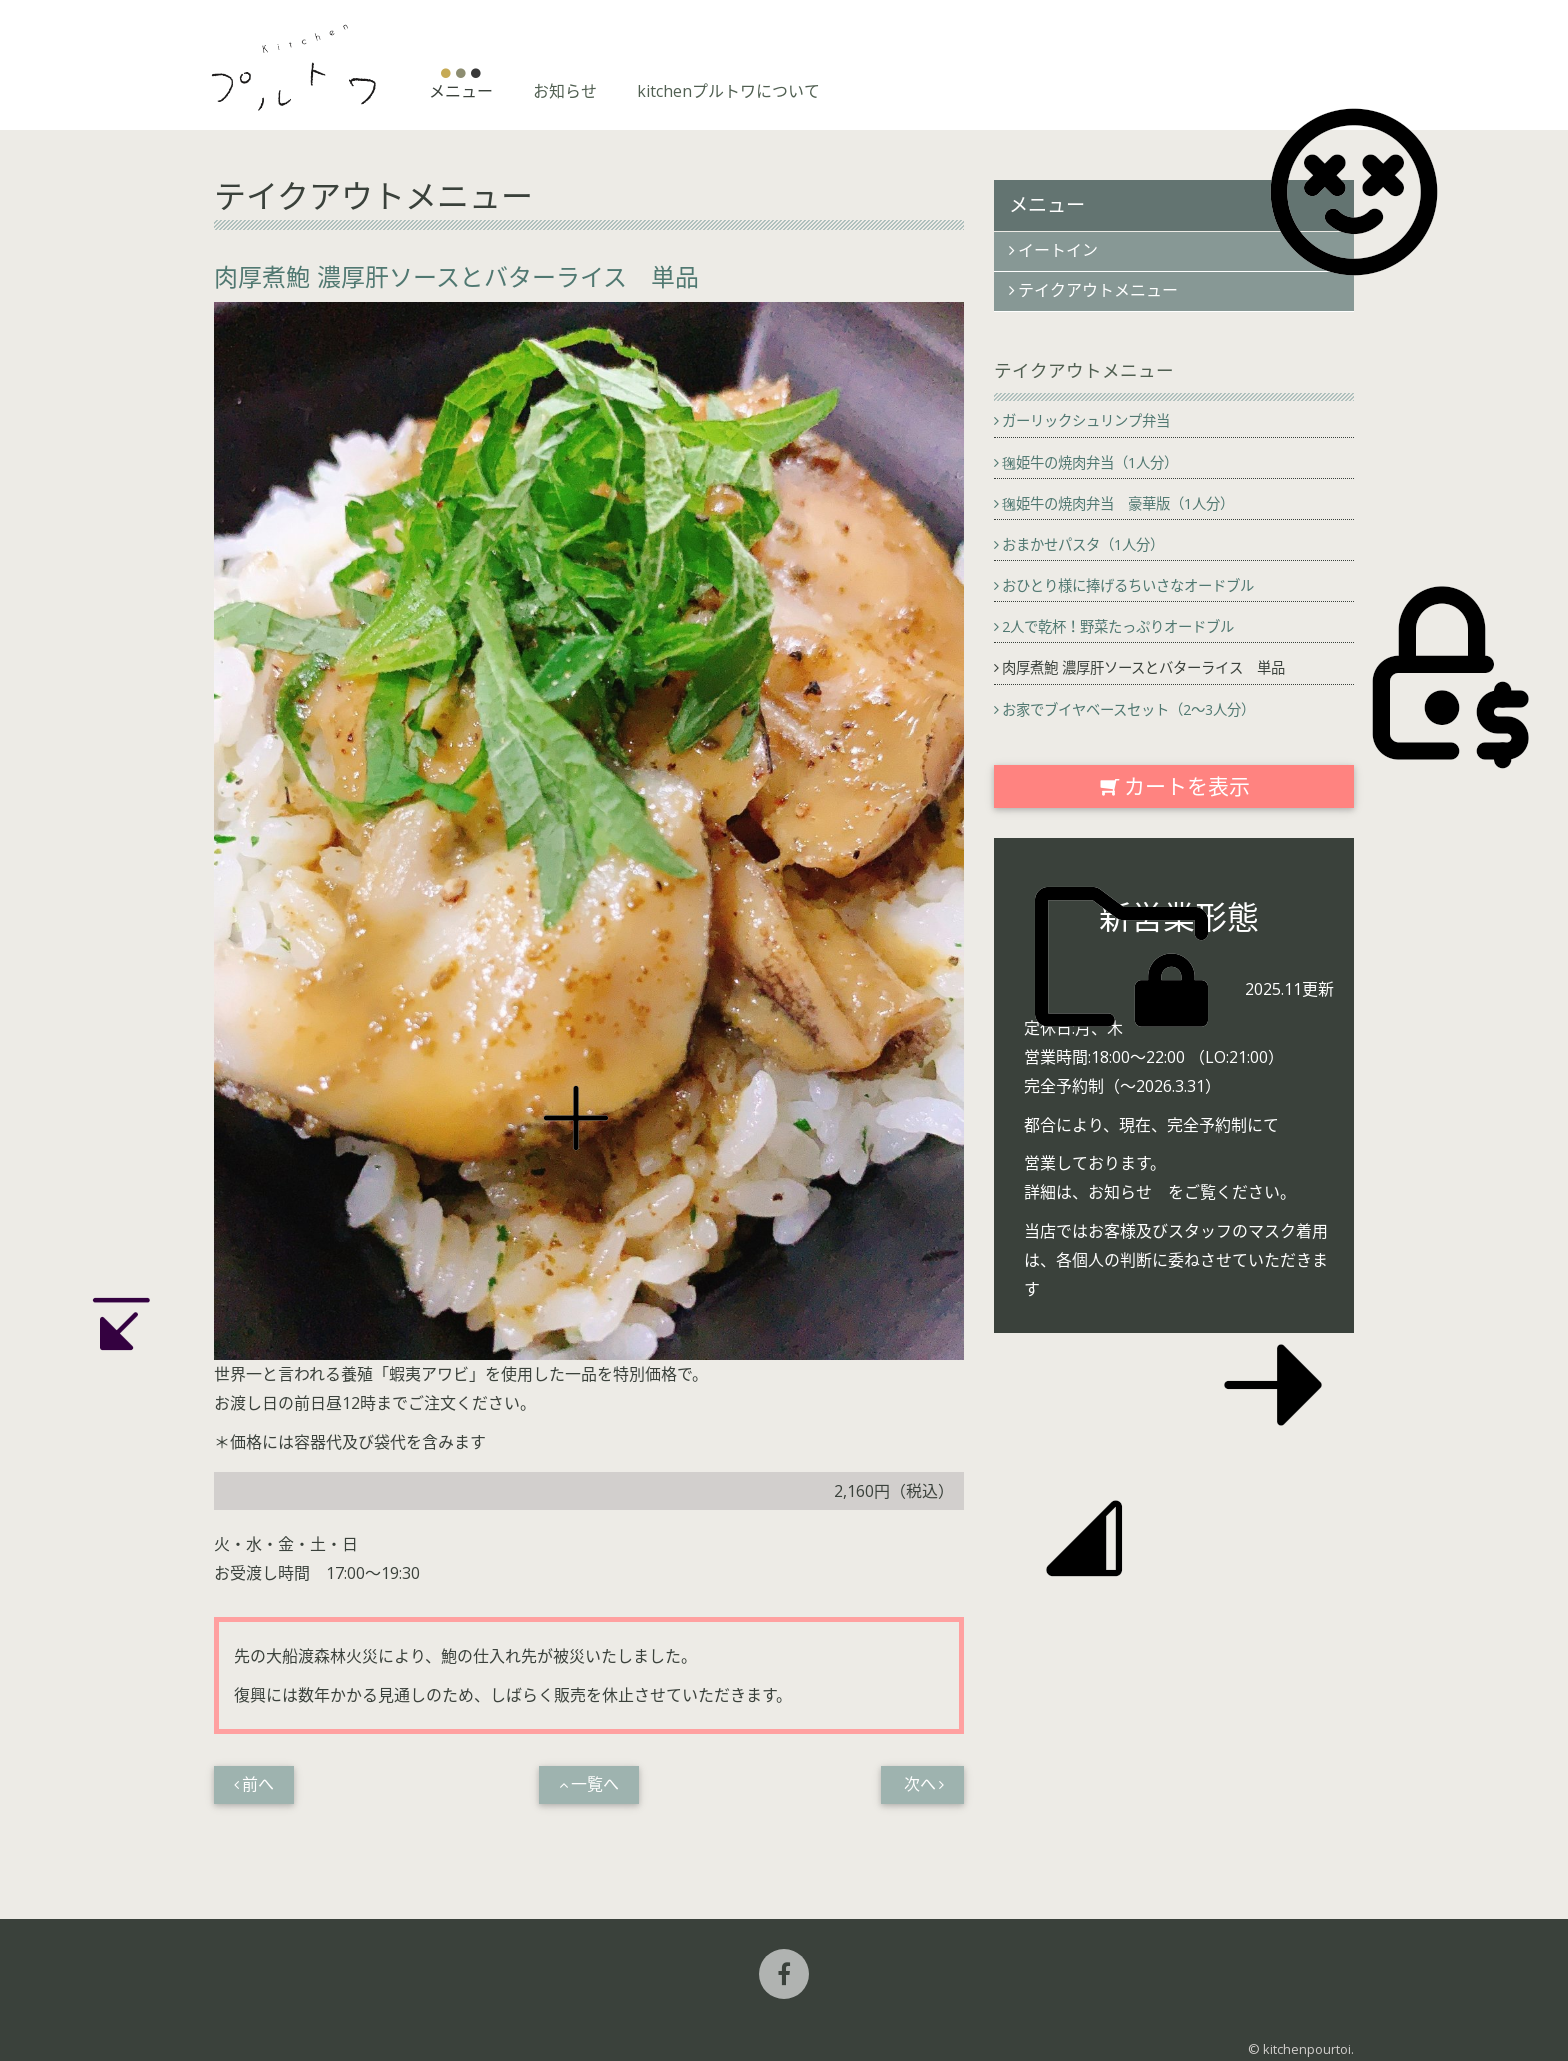 The height and width of the screenshot is (2061, 1568). I want to click on move content to bottom-left corner, so click(119, 1324).